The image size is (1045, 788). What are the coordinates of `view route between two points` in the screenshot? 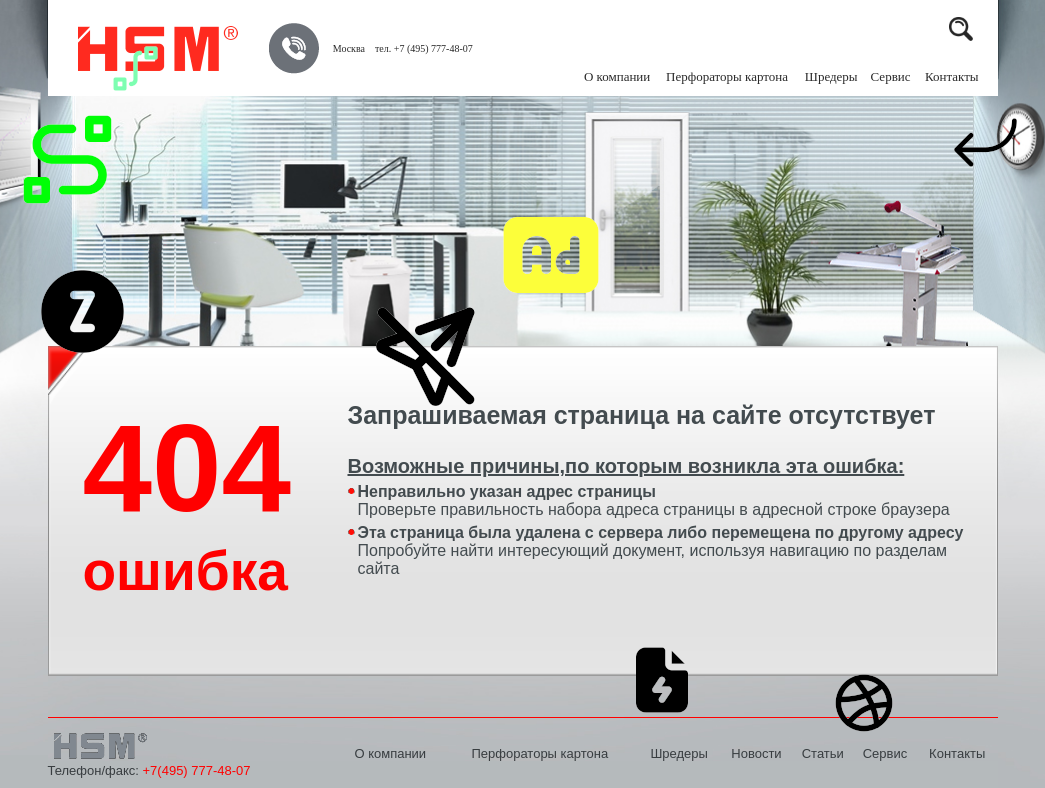 It's located at (135, 68).